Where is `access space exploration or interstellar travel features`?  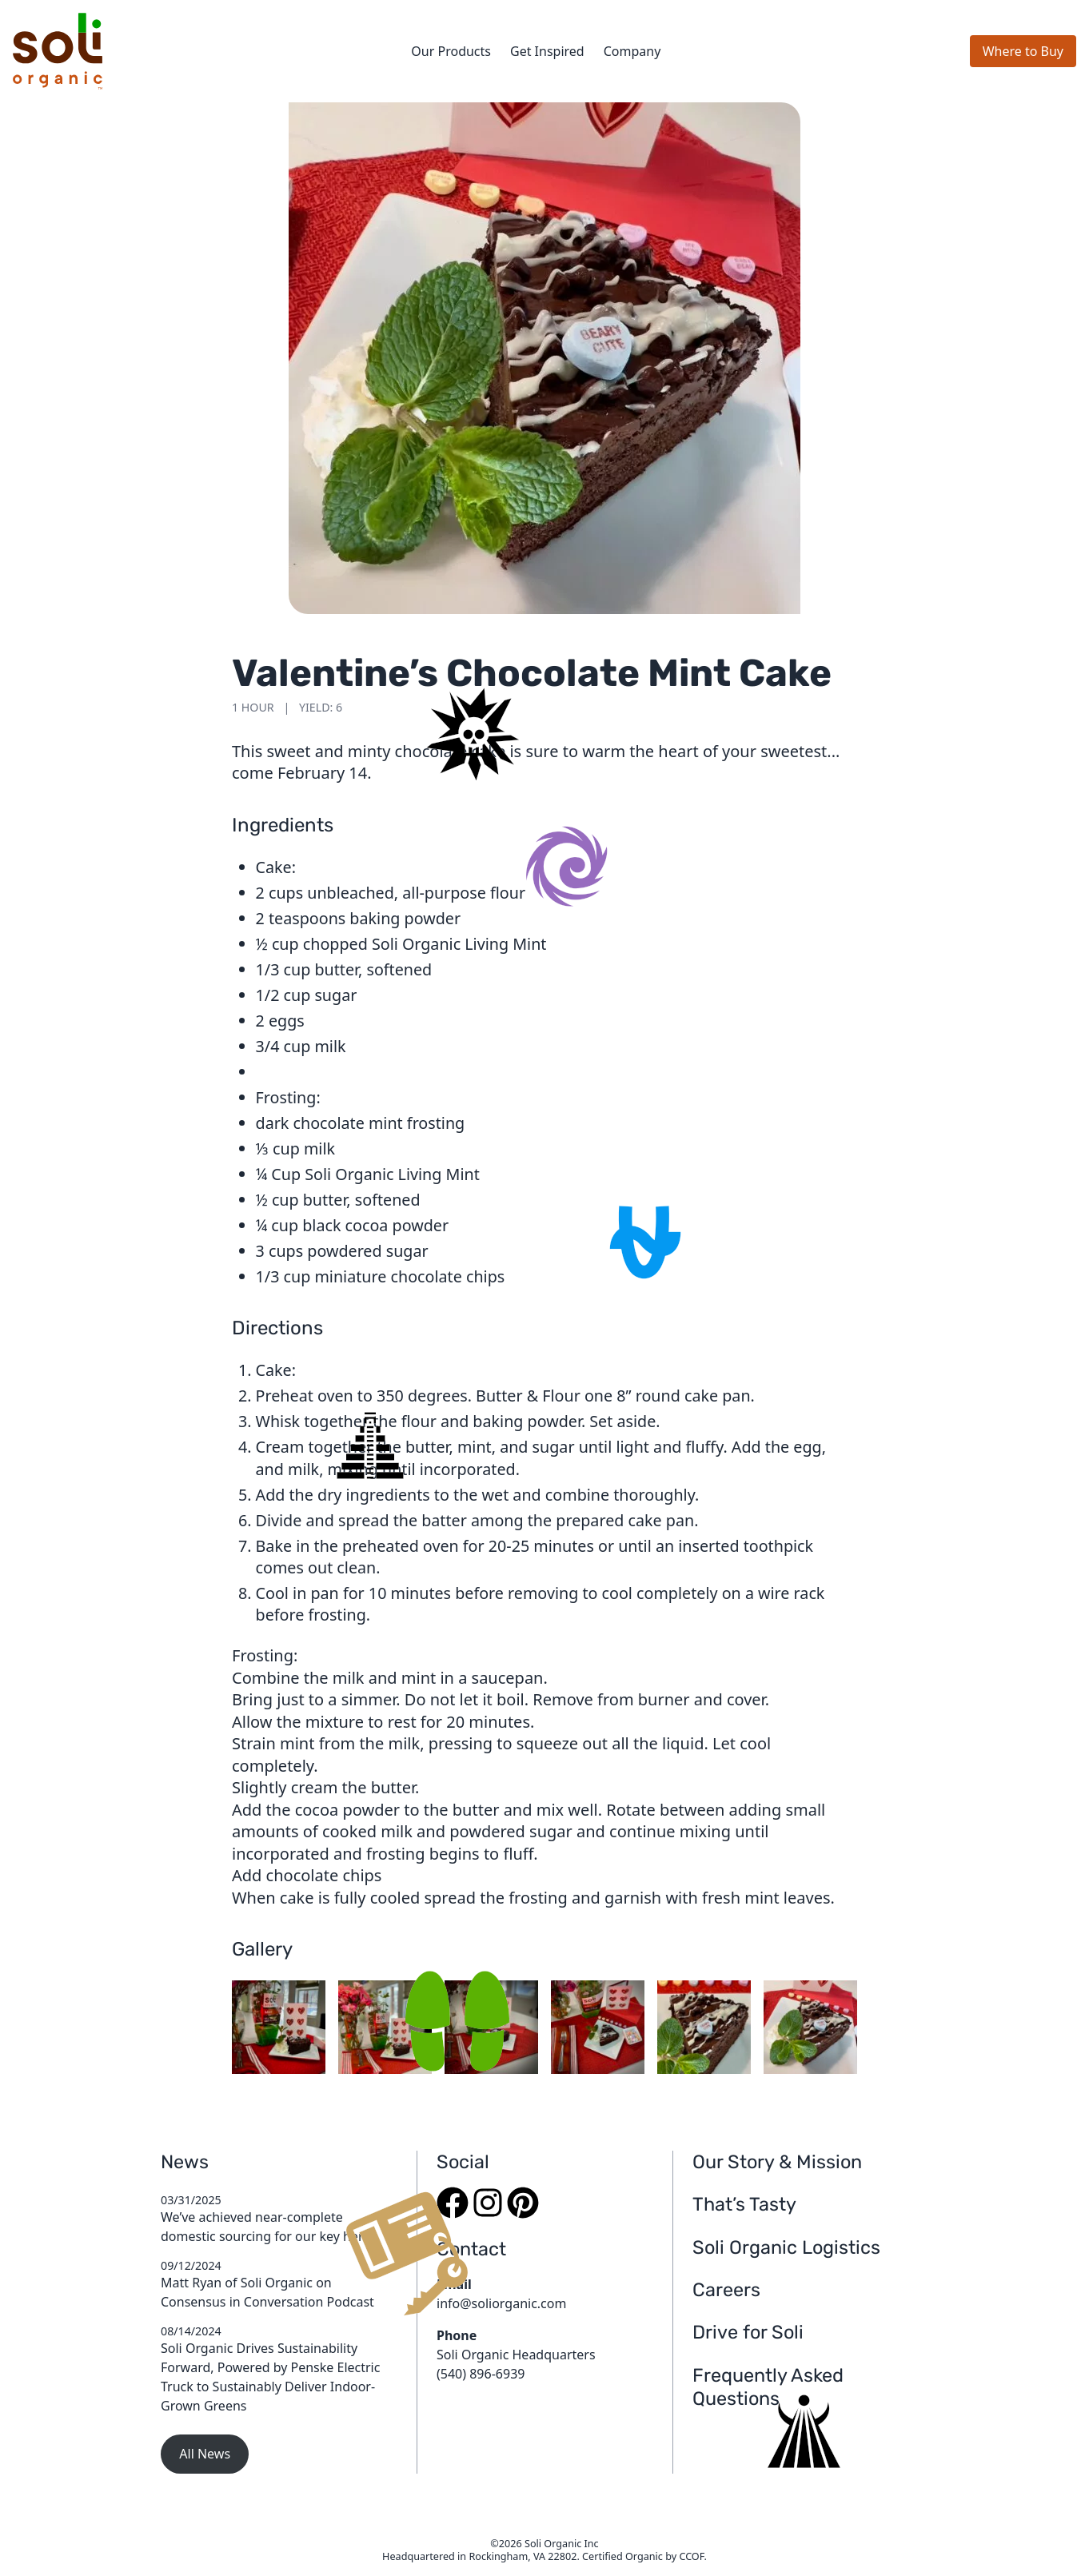
access space exploration or interstellar travel features is located at coordinates (804, 2431).